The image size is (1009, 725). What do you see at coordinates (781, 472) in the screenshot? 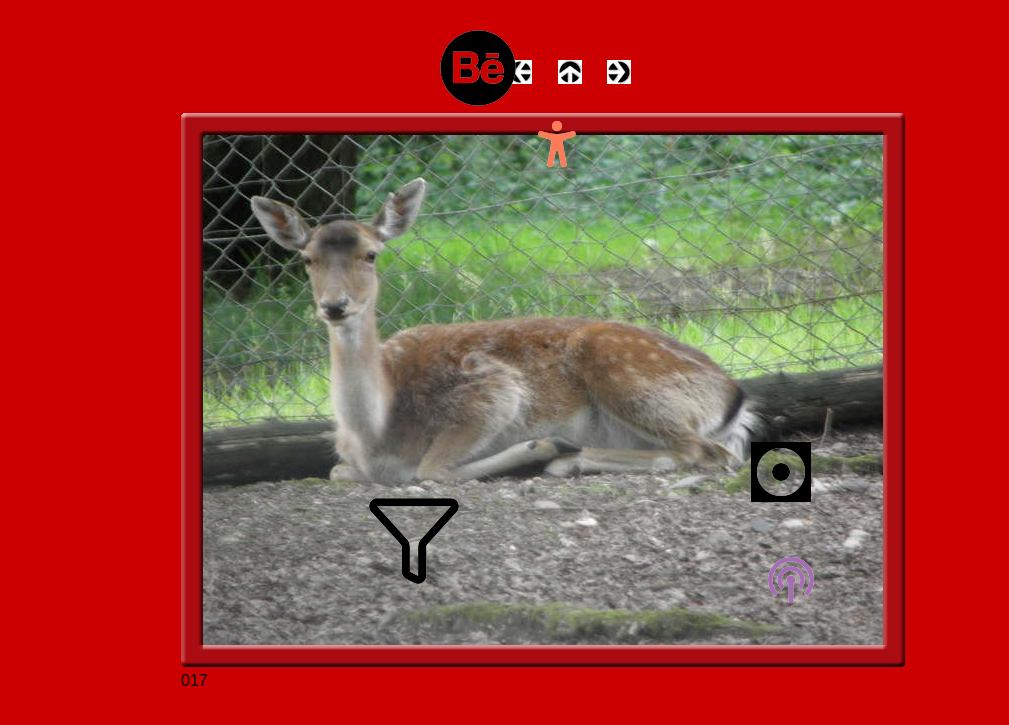
I see `view music album or collection` at bounding box center [781, 472].